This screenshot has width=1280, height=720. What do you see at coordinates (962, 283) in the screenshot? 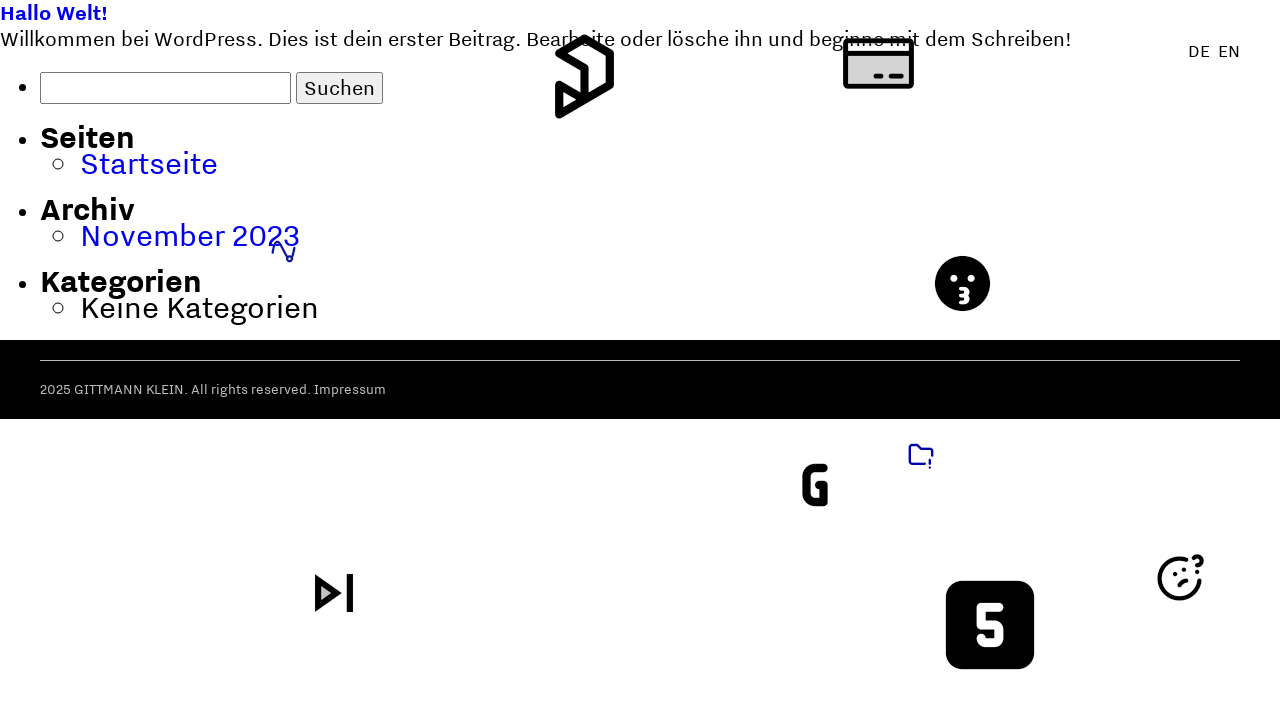
I see `send a kiss or blowing kiss emoji reaction` at bounding box center [962, 283].